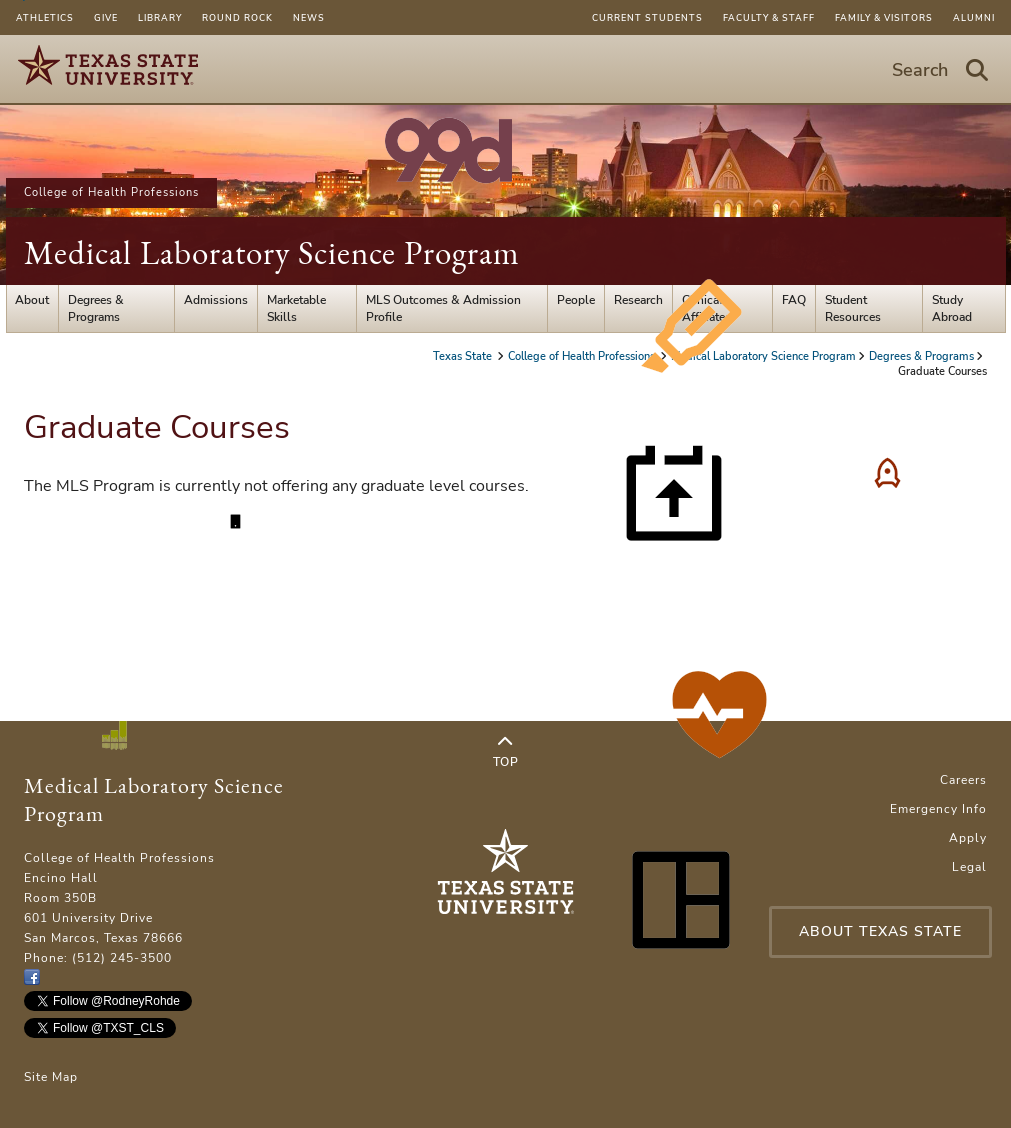 This screenshot has height=1128, width=1011. Describe the element at coordinates (719, 713) in the screenshot. I see `view health or heart rate data` at that location.